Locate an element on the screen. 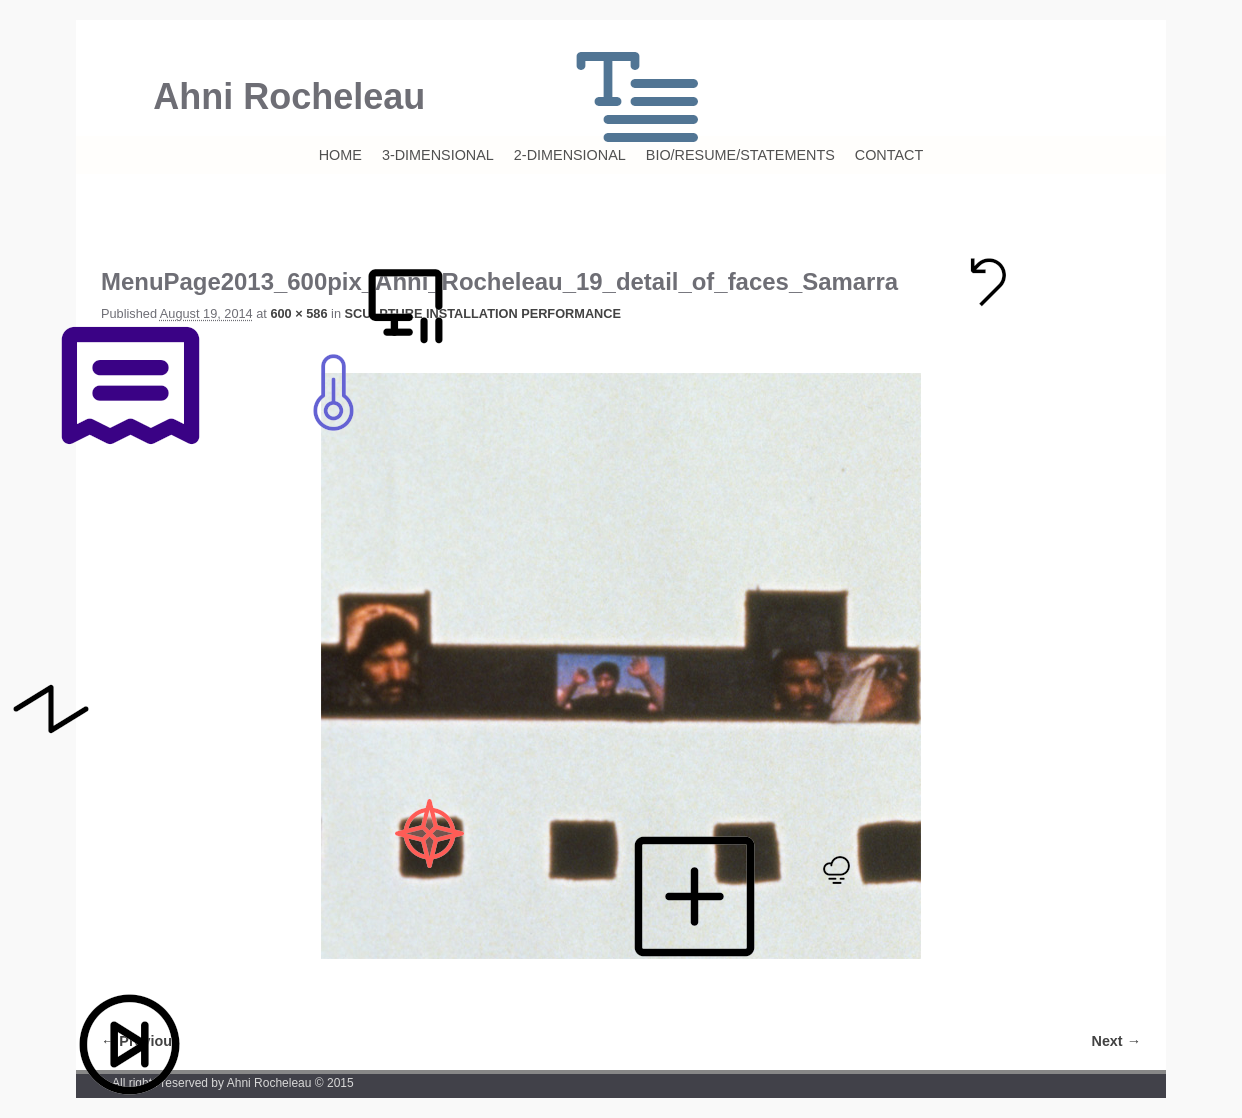 The image size is (1242, 1118). indicates foggy weather conditions is located at coordinates (836, 869).